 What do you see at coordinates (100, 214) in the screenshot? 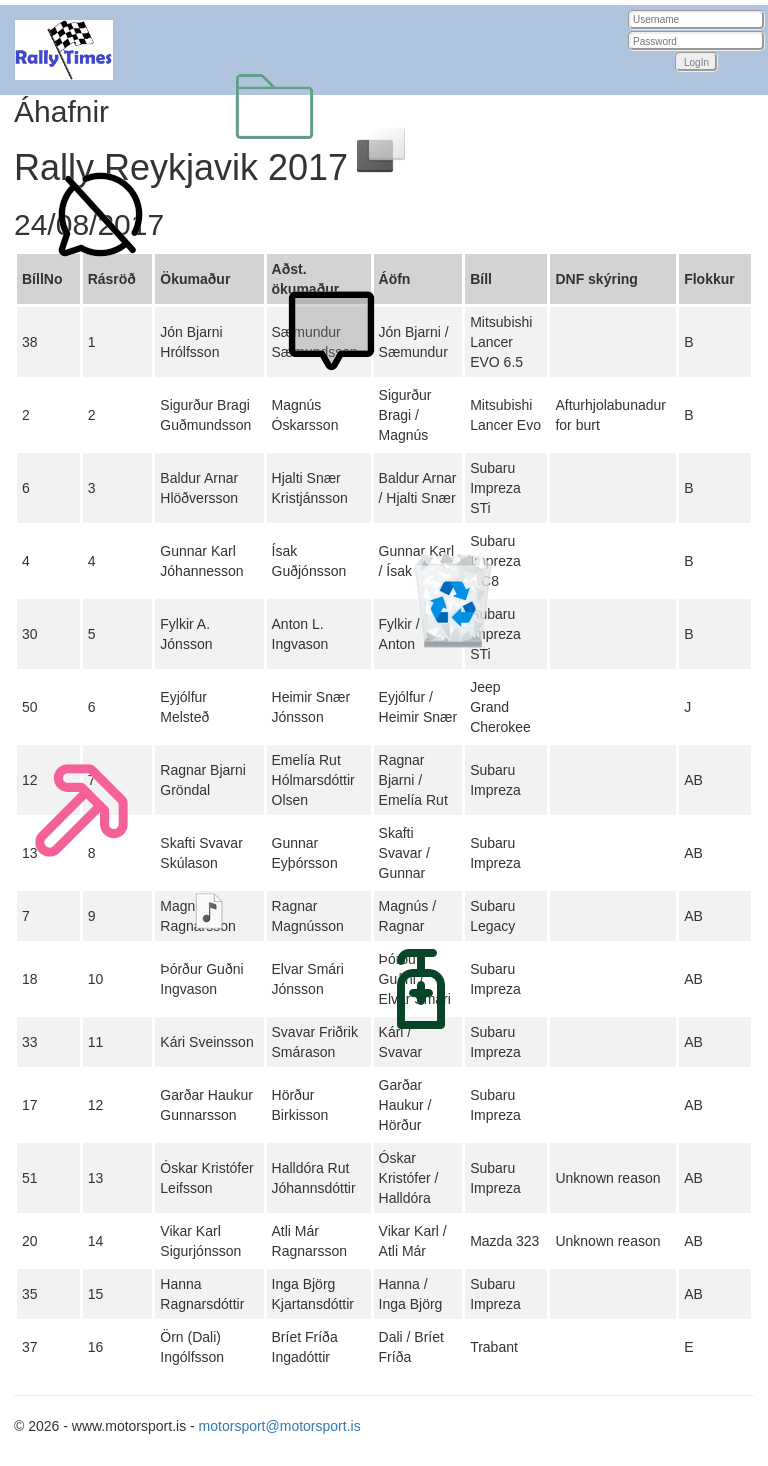
I see `mute or disable chat notifications` at bounding box center [100, 214].